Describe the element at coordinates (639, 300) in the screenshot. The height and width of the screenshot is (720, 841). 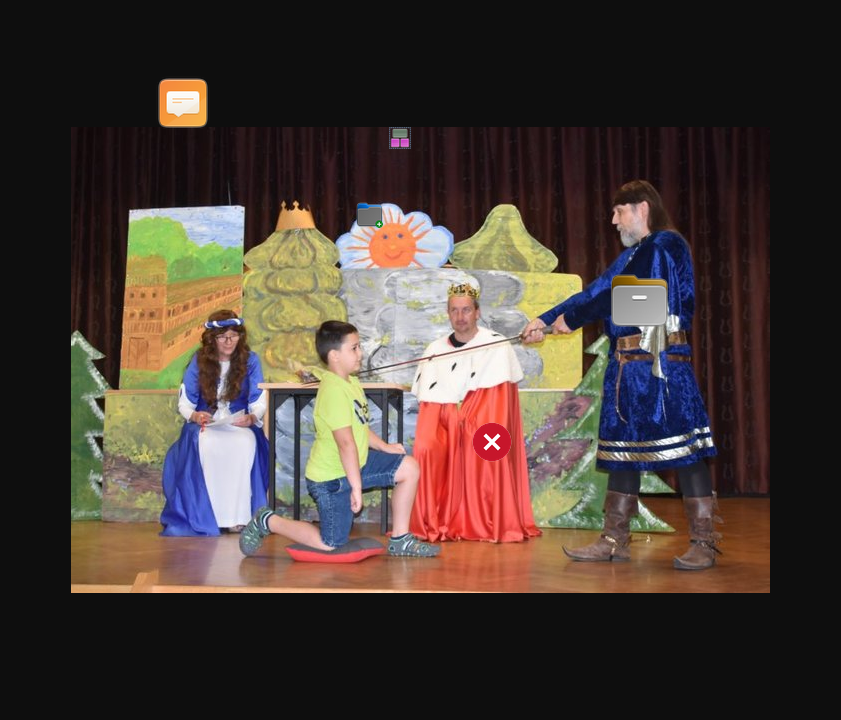
I see `open the file manager` at that location.